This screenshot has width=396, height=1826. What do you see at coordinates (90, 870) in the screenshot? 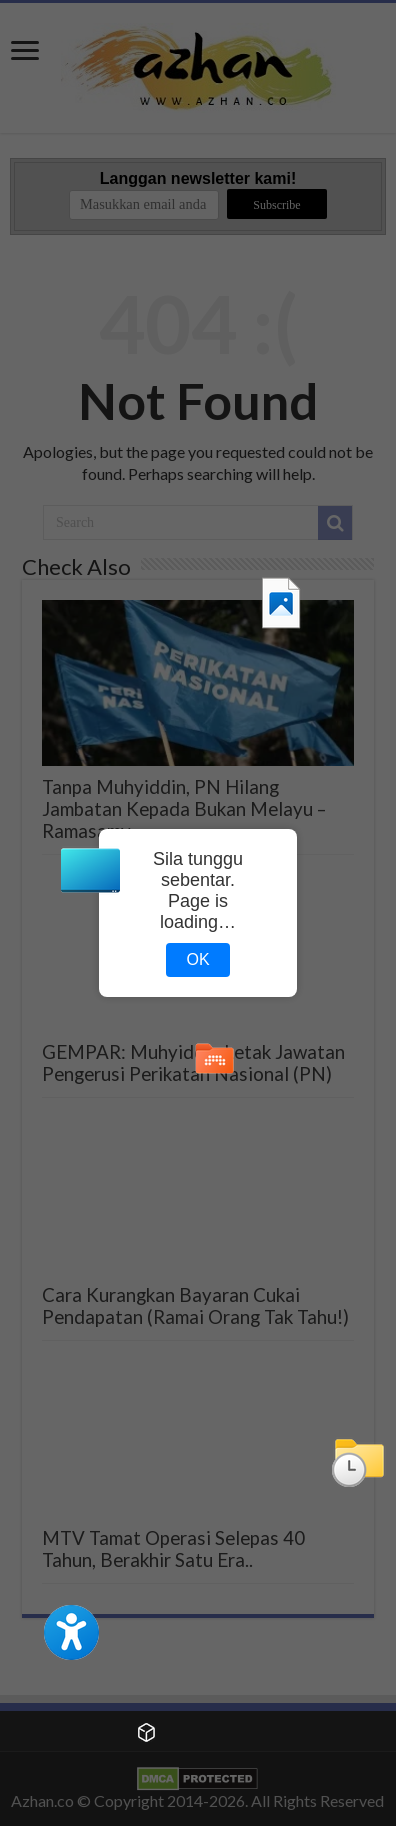
I see `view desktop or return to home screen` at bounding box center [90, 870].